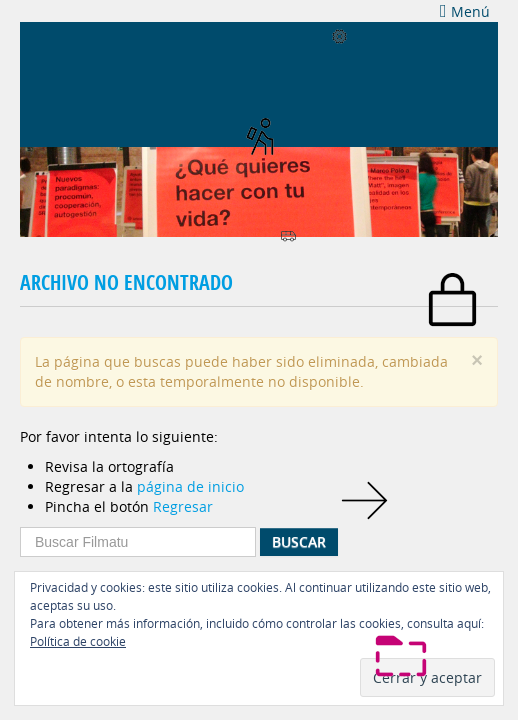 Image resolution: width=518 pixels, height=720 pixels. What do you see at coordinates (452, 302) in the screenshot?
I see `lock or secure this item` at bounding box center [452, 302].